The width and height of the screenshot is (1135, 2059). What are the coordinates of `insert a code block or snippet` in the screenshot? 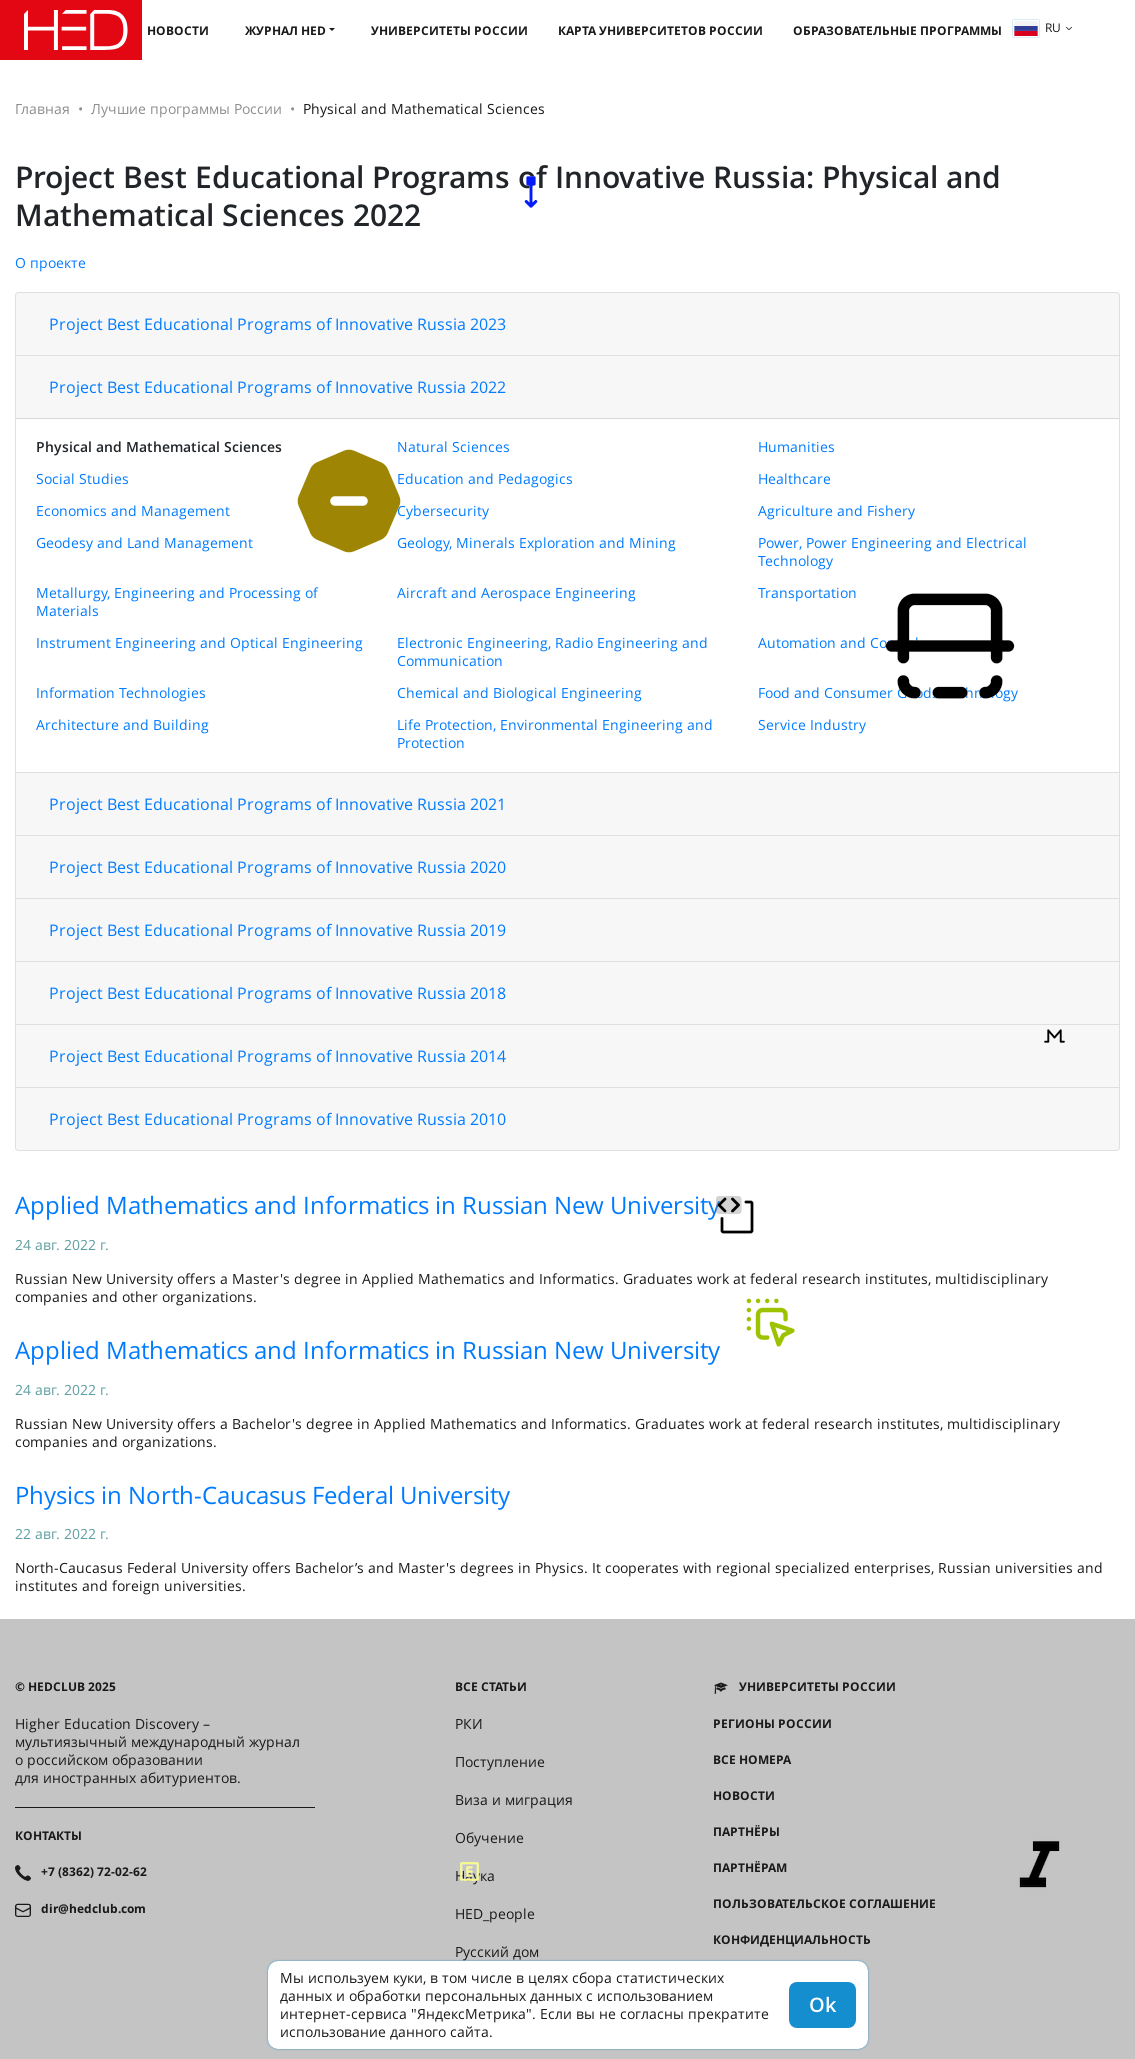 It's located at (737, 1217).